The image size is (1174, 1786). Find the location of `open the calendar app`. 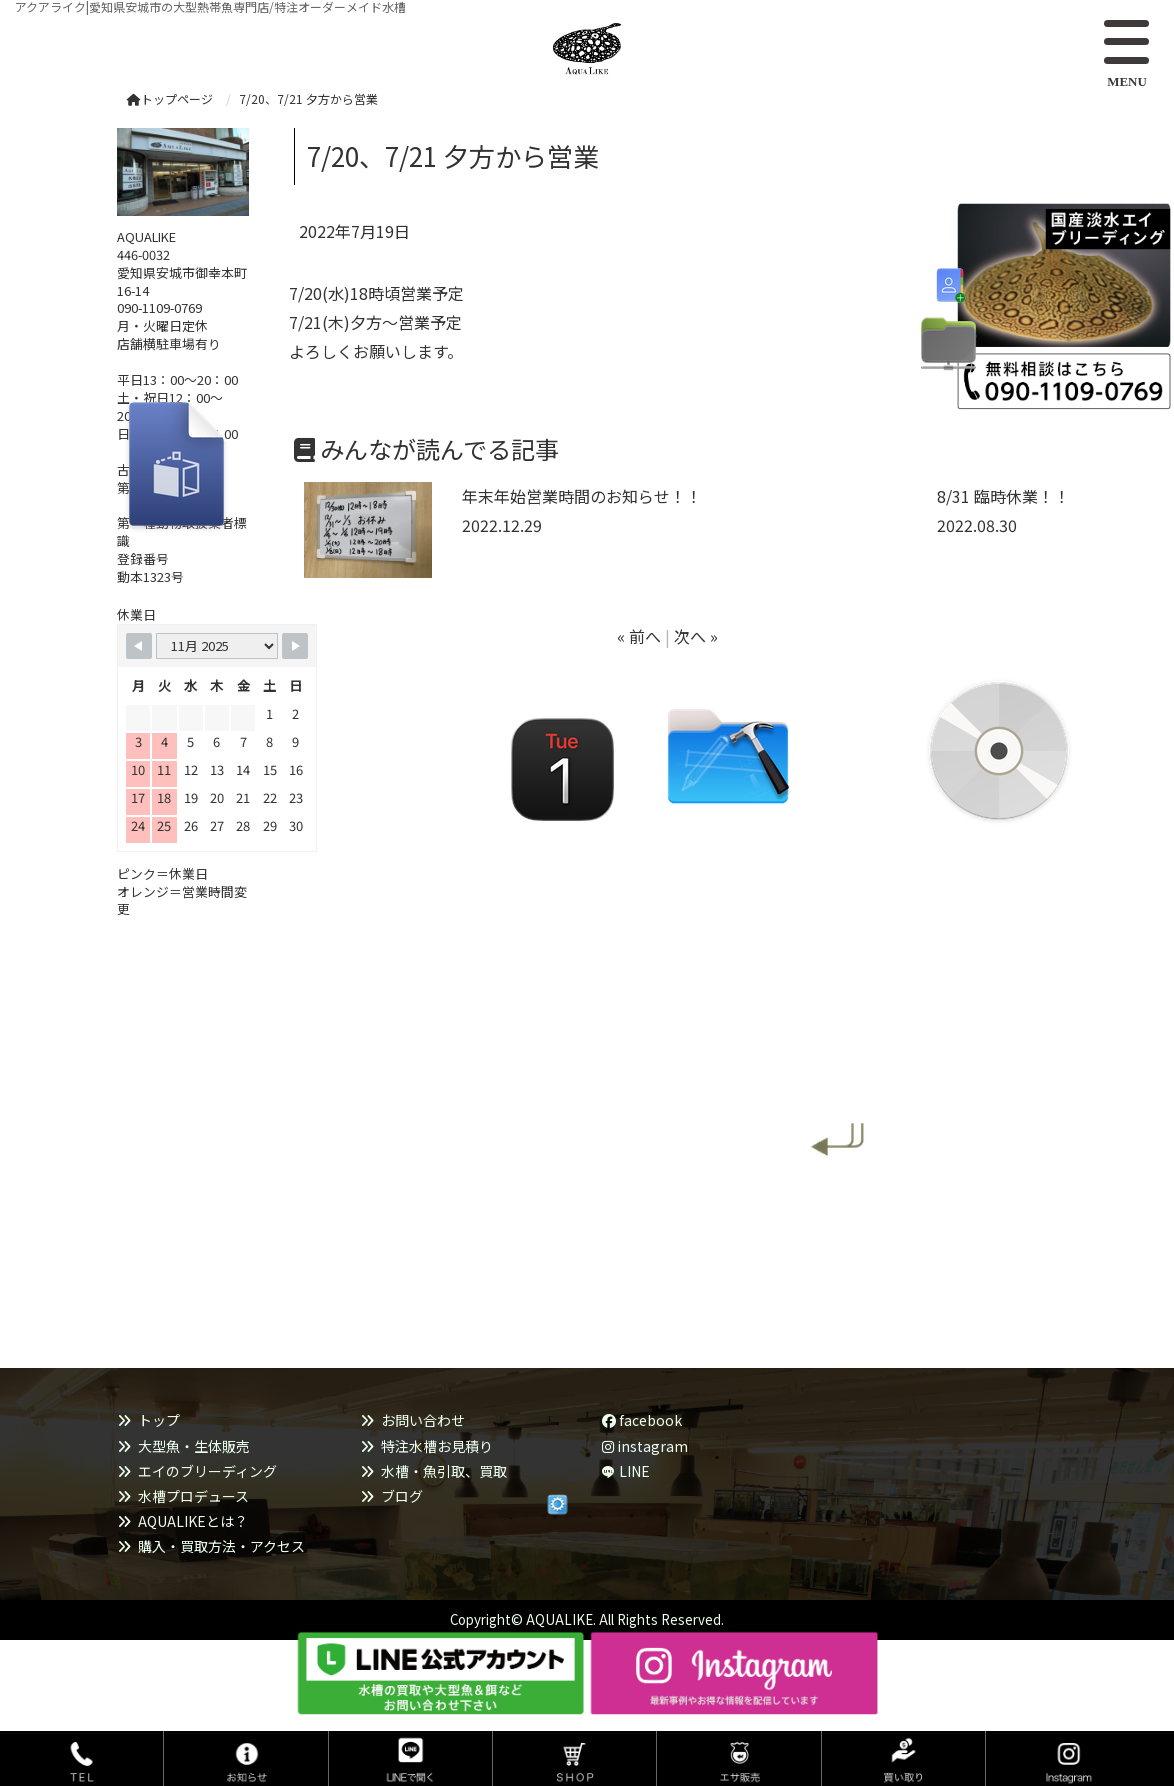

open the calendar app is located at coordinates (562, 769).